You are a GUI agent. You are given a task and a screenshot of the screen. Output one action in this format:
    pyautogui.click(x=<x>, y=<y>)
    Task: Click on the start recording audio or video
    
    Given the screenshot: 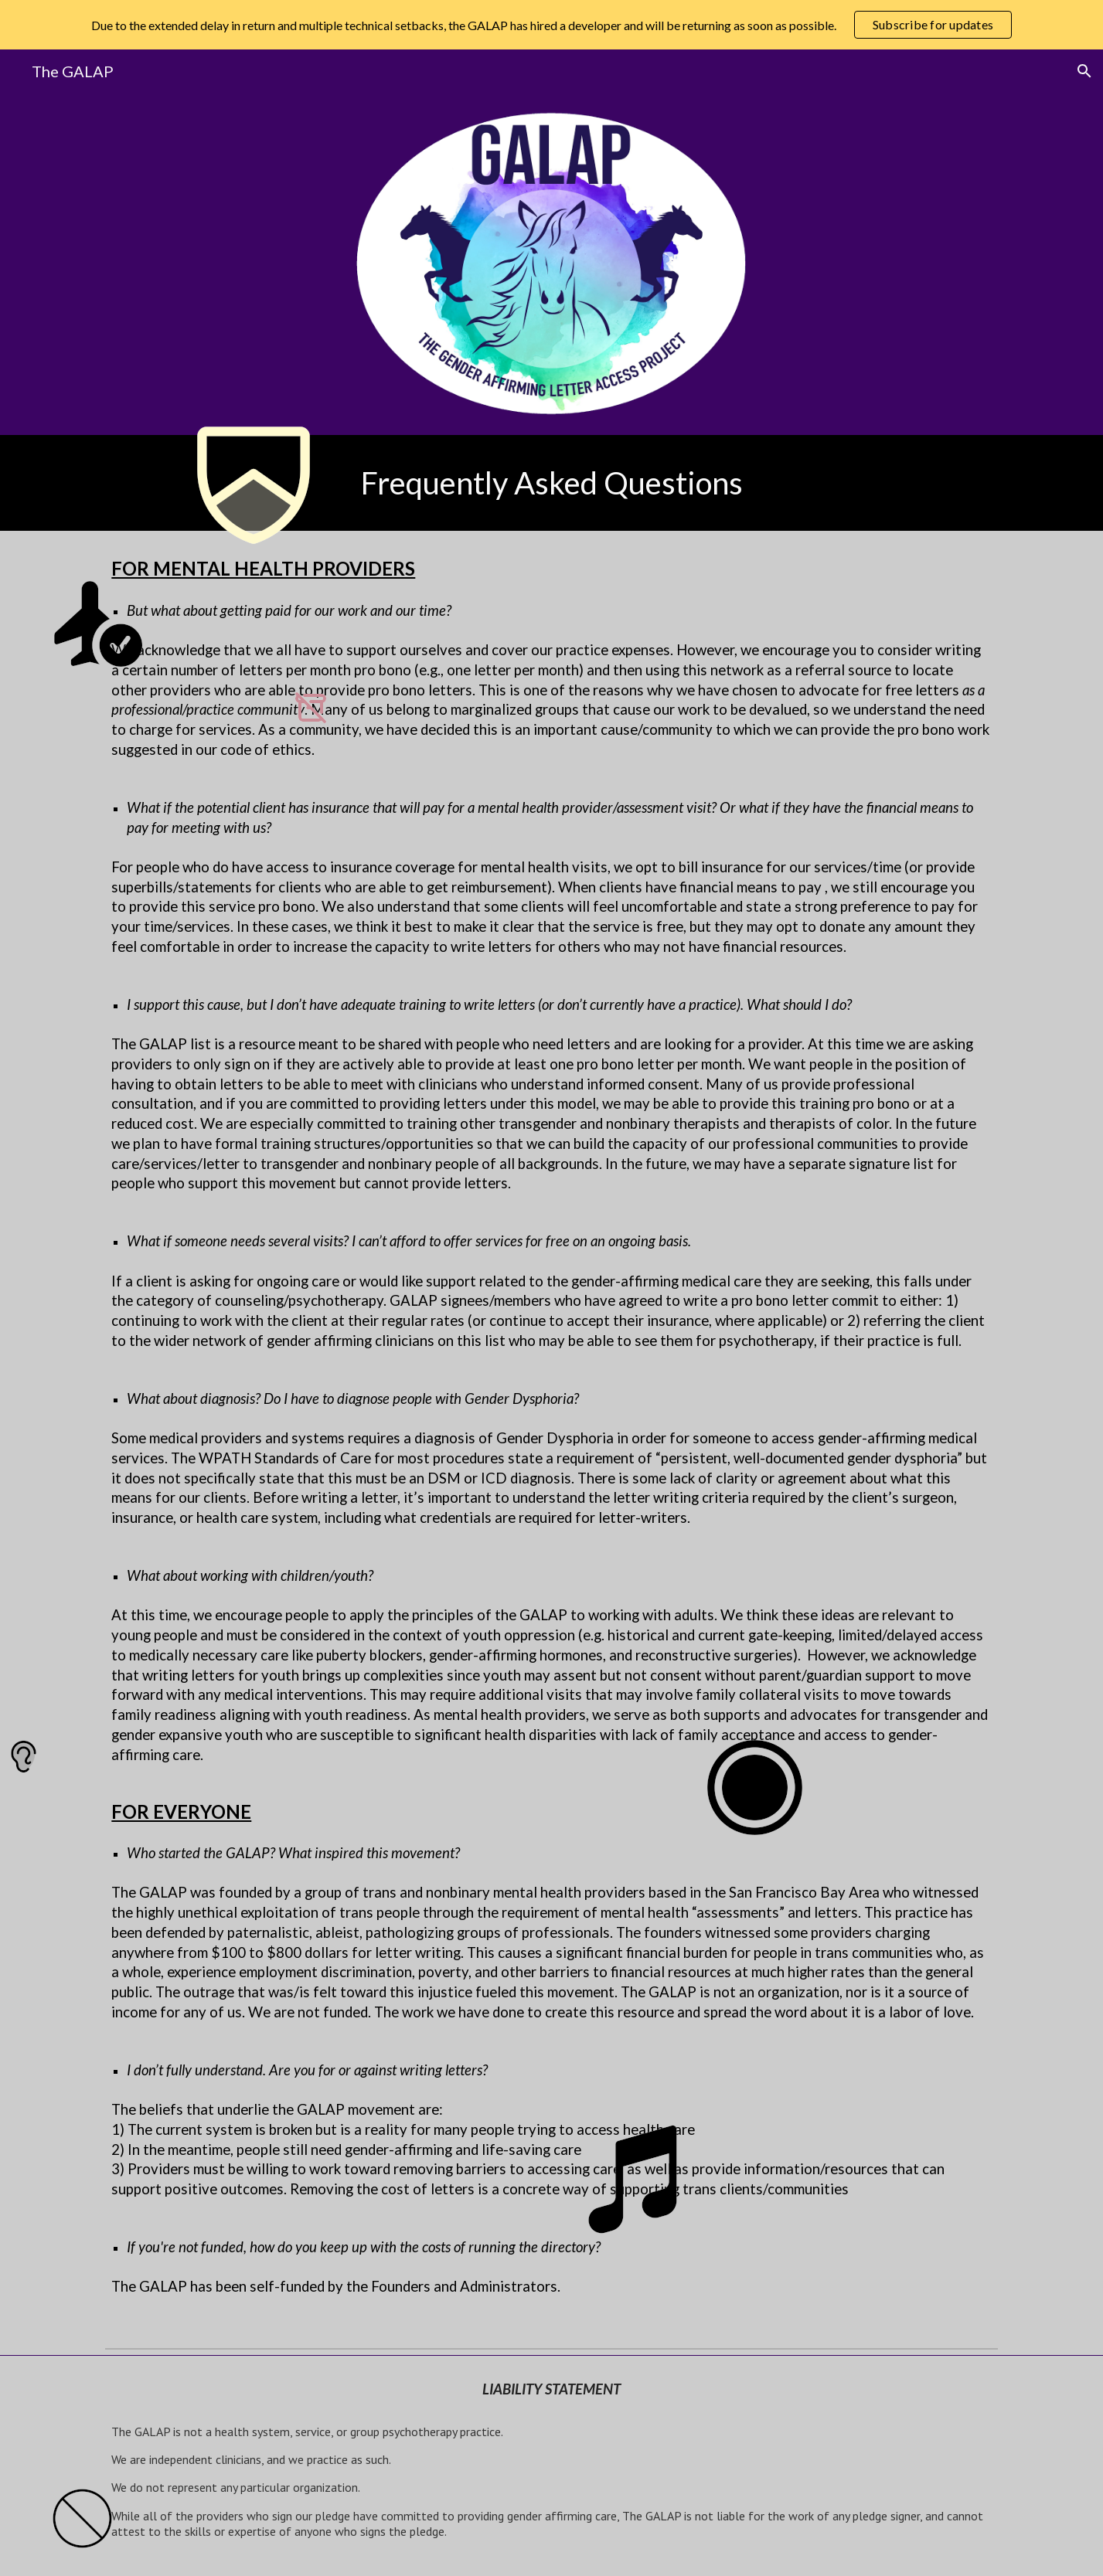 What is the action you would take?
    pyautogui.click(x=754, y=1787)
    